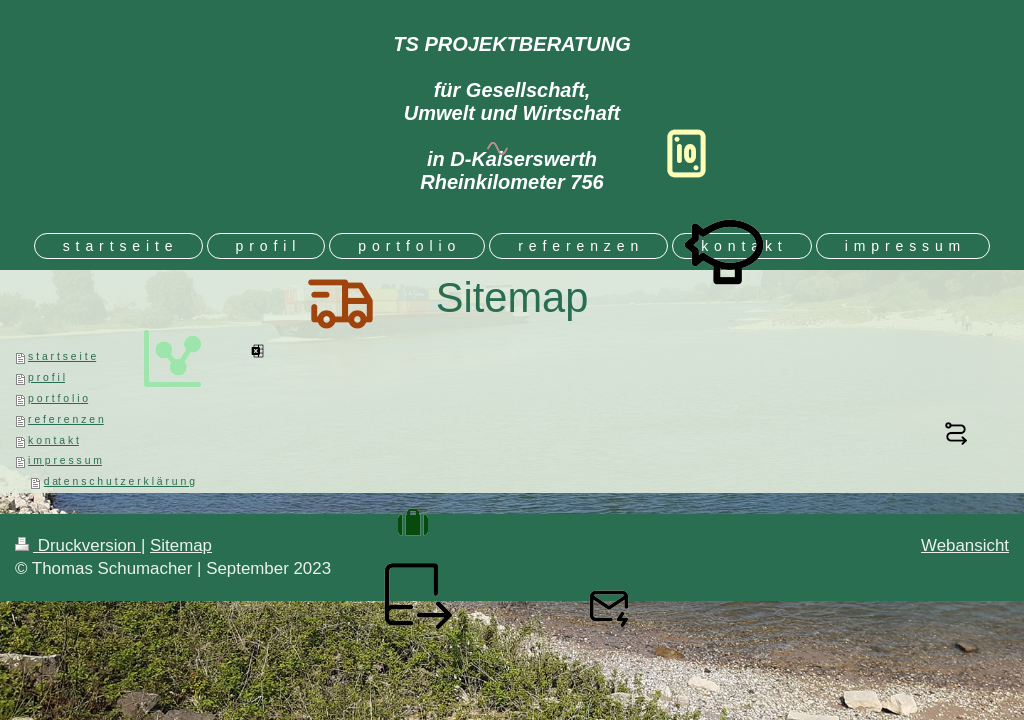 The image size is (1024, 720). What do you see at coordinates (497, 148) in the screenshot?
I see `indicates audio or sound wave settings` at bounding box center [497, 148].